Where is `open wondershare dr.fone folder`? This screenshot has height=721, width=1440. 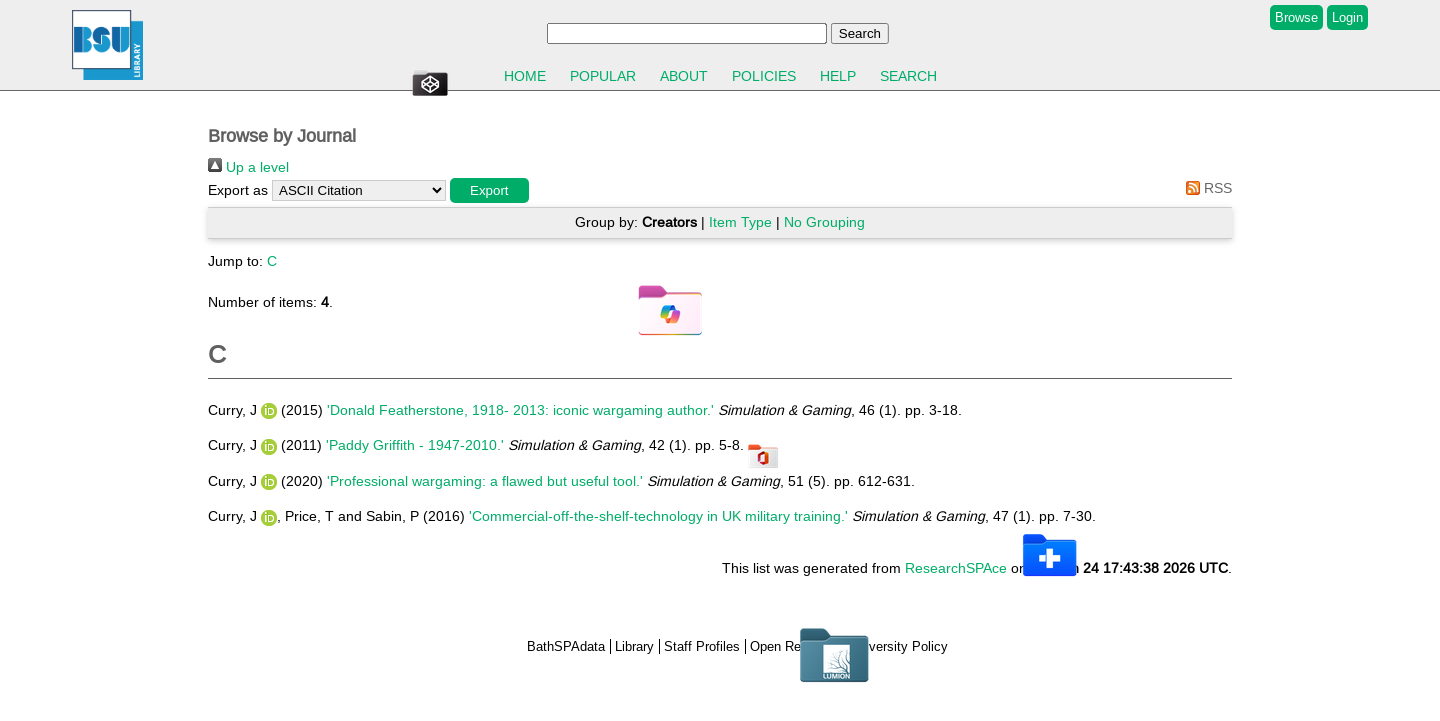 open wondershare dr.fone folder is located at coordinates (1049, 556).